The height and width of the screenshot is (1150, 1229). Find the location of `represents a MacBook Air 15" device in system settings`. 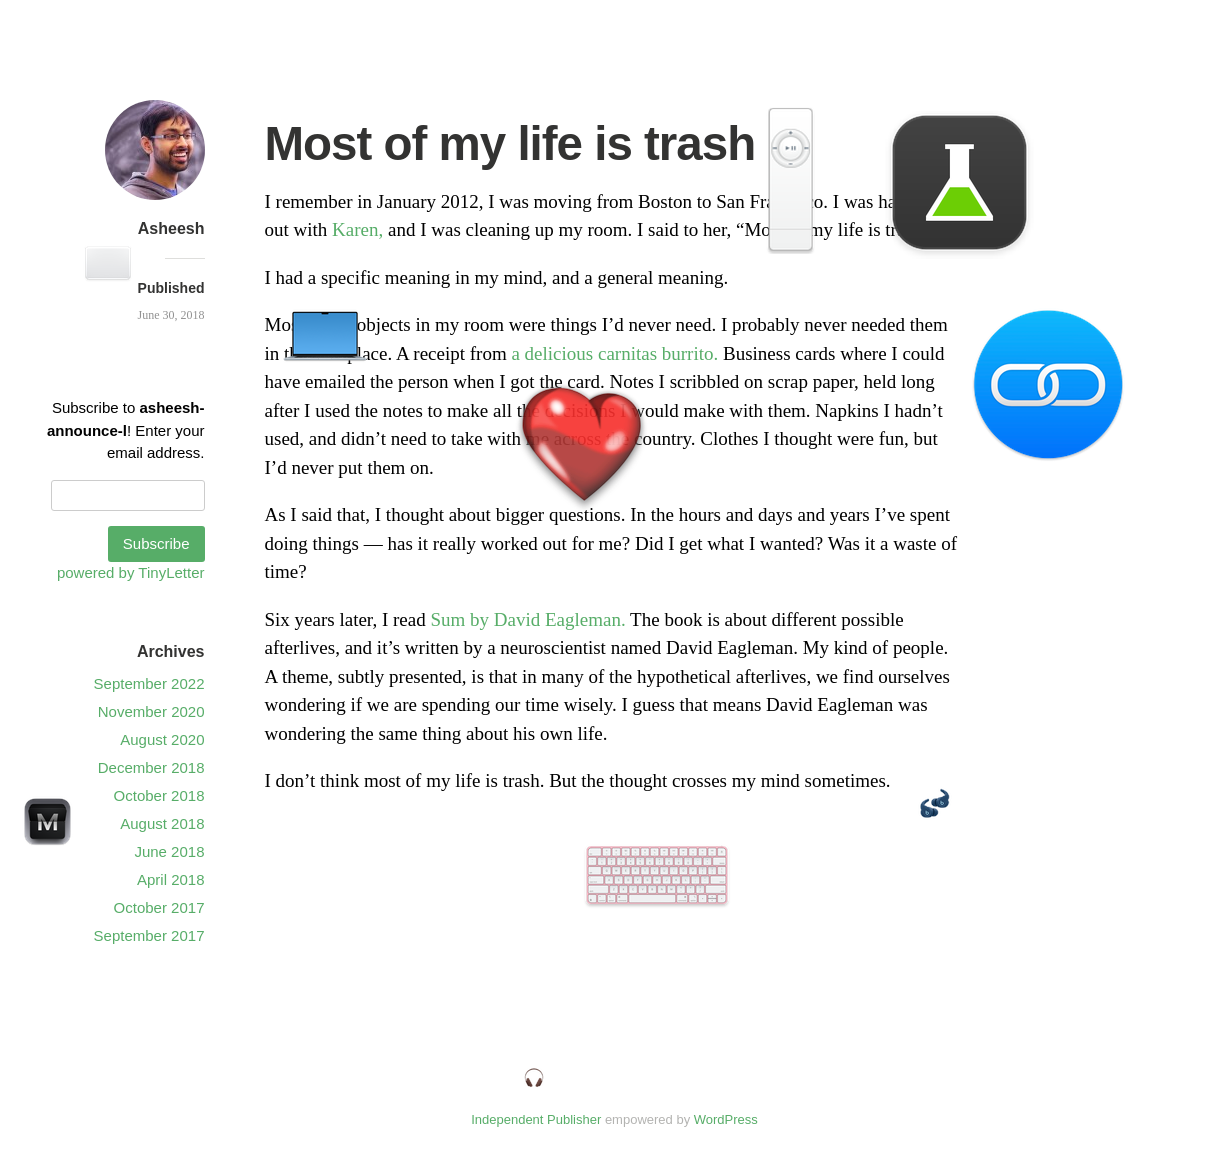

represents a MacBook Air 15" device in system settings is located at coordinates (325, 332).